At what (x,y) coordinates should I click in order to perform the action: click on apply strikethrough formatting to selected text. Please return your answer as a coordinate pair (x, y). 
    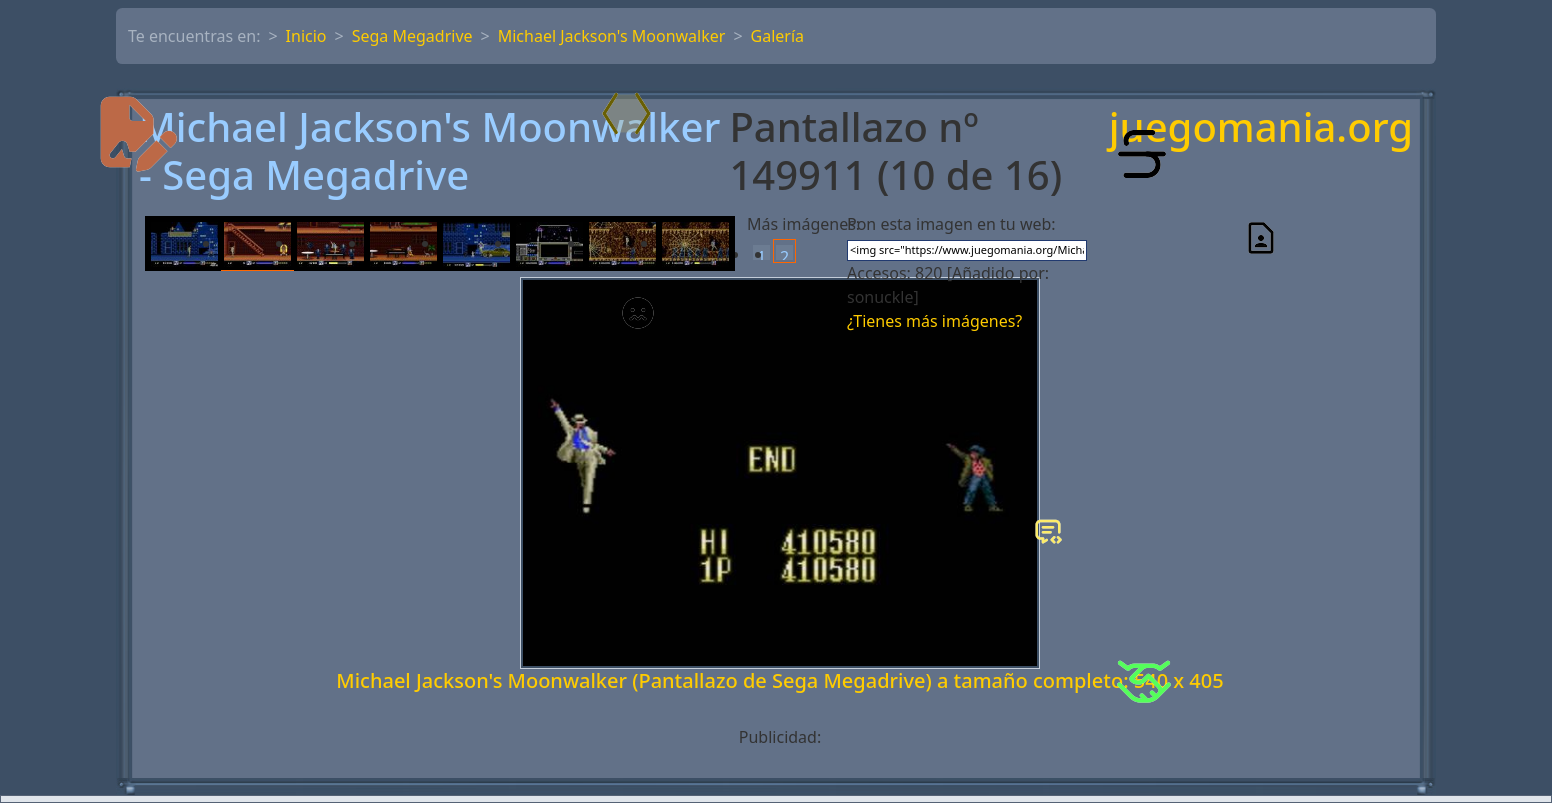
    Looking at the image, I should click on (1142, 154).